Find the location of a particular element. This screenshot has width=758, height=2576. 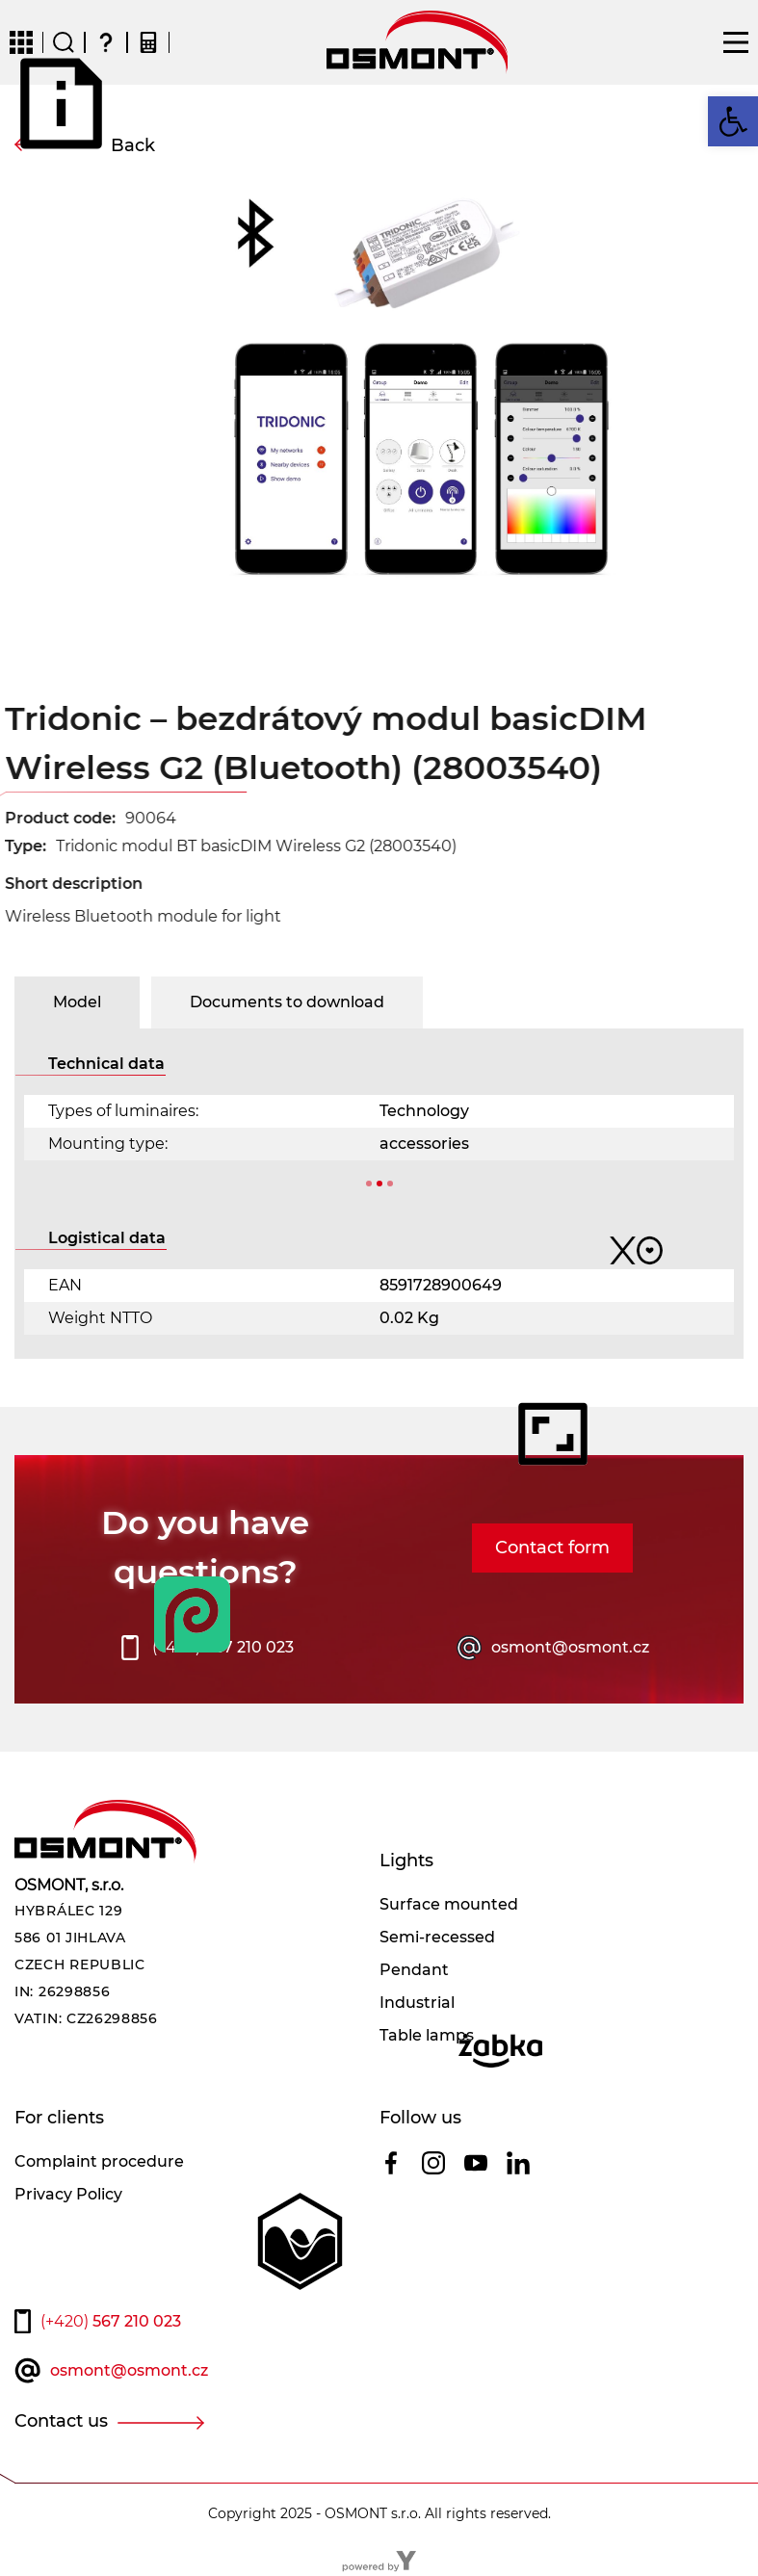

xo brand logo is located at coordinates (636, 1250).